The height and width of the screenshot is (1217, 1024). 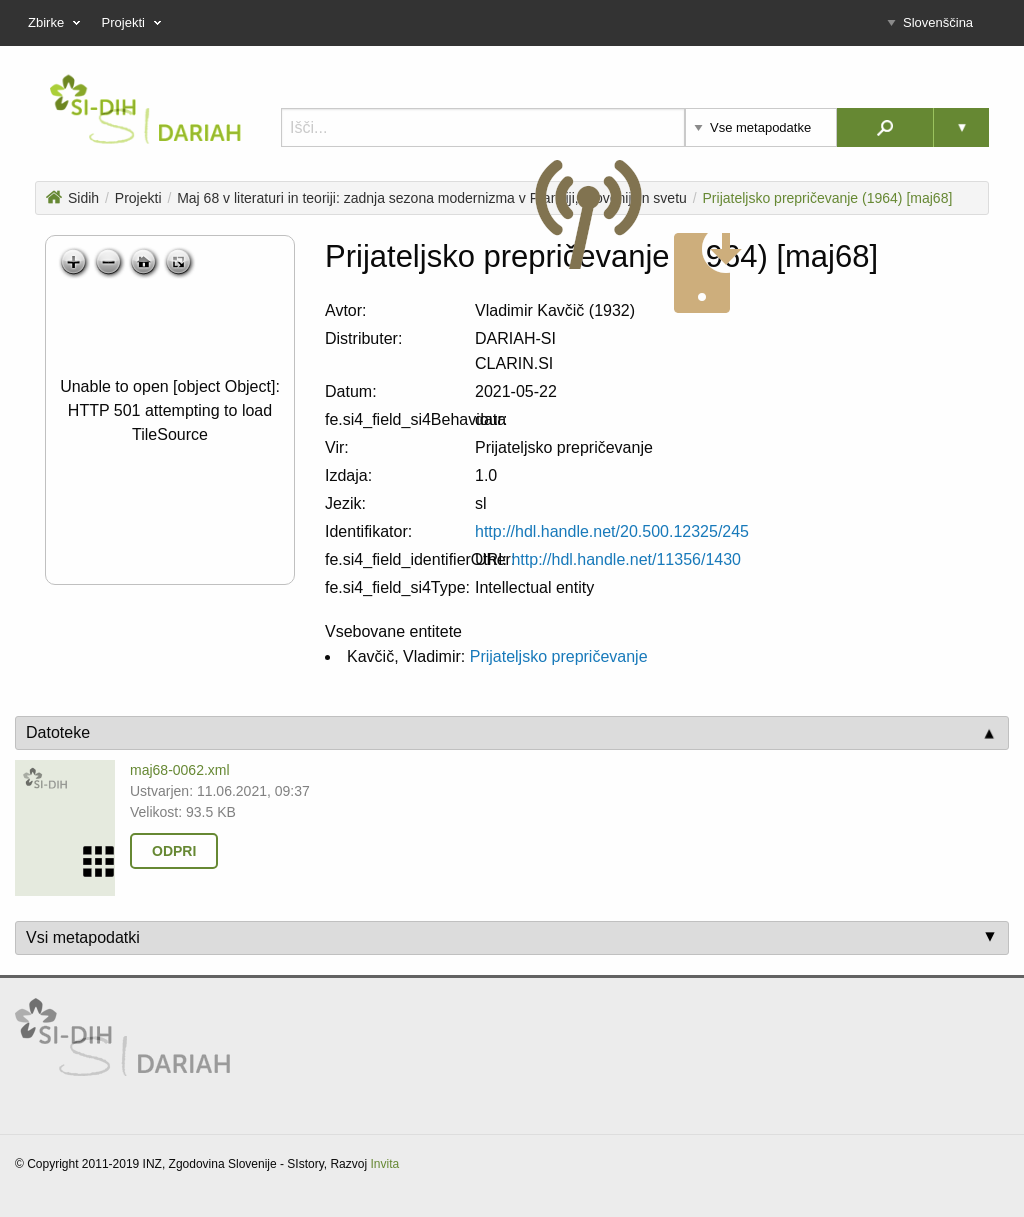 I want to click on podcast index logo, so click(x=588, y=214).